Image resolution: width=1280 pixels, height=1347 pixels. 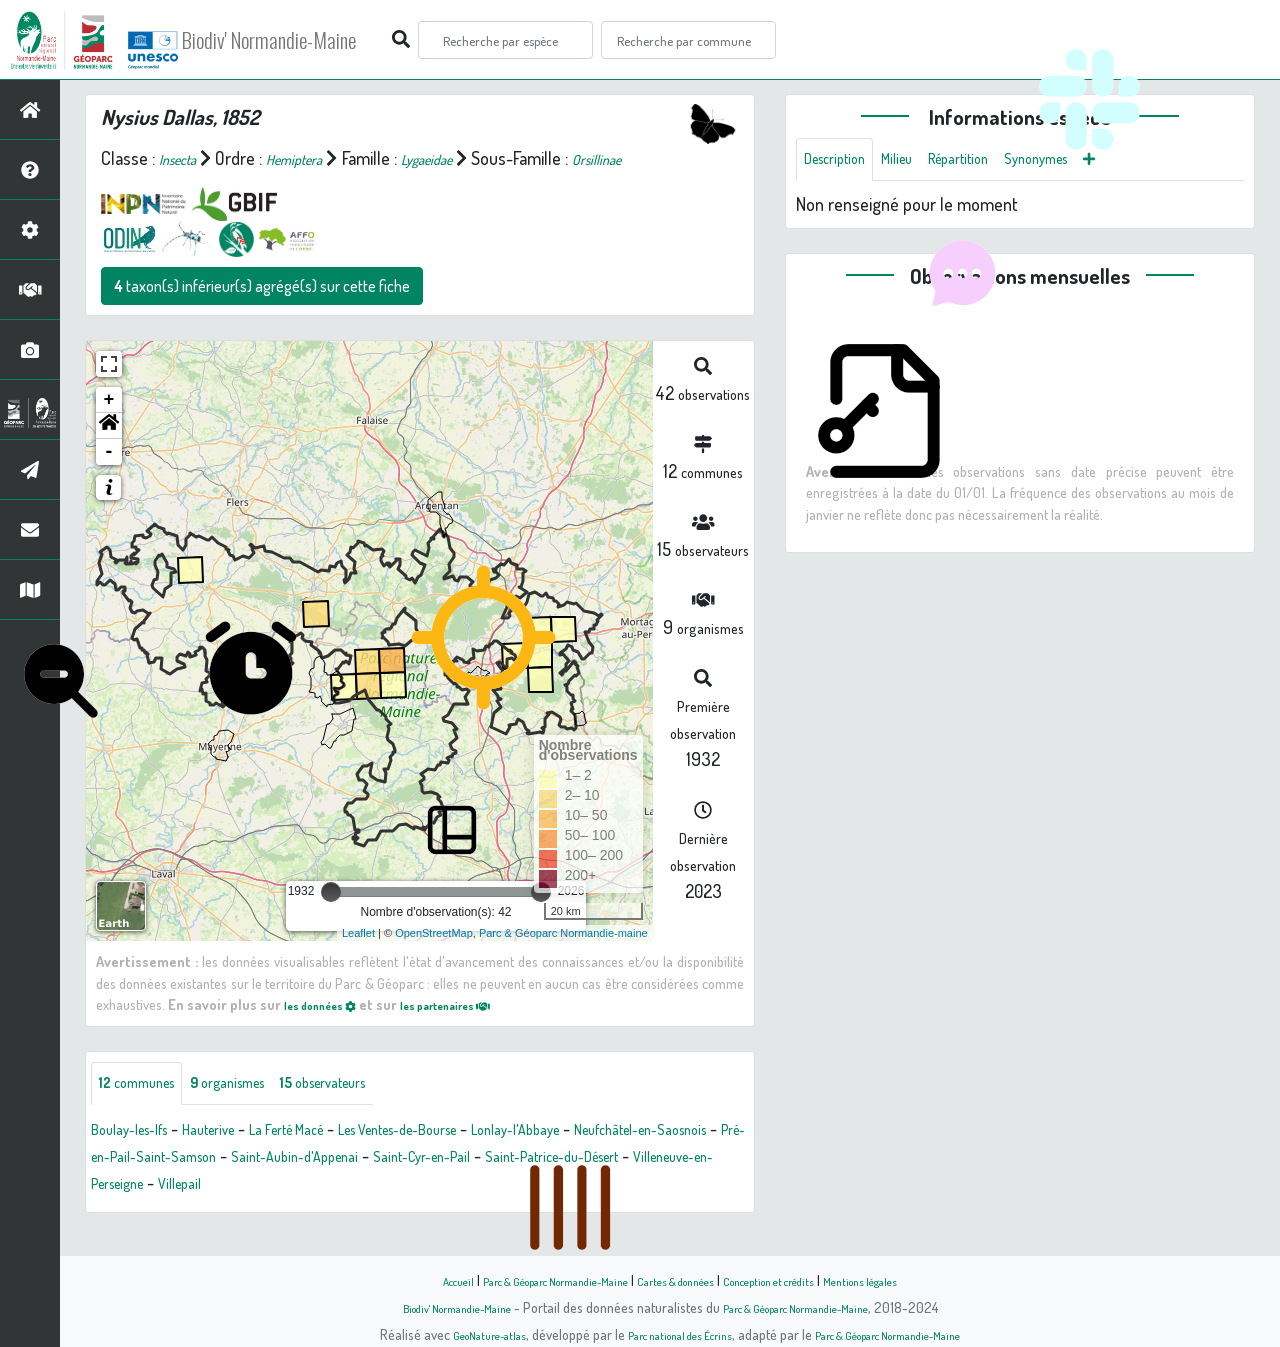 What do you see at coordinates (483, 637) in the screenshot?
I see `find my current location` at bounding box center [483, 637].